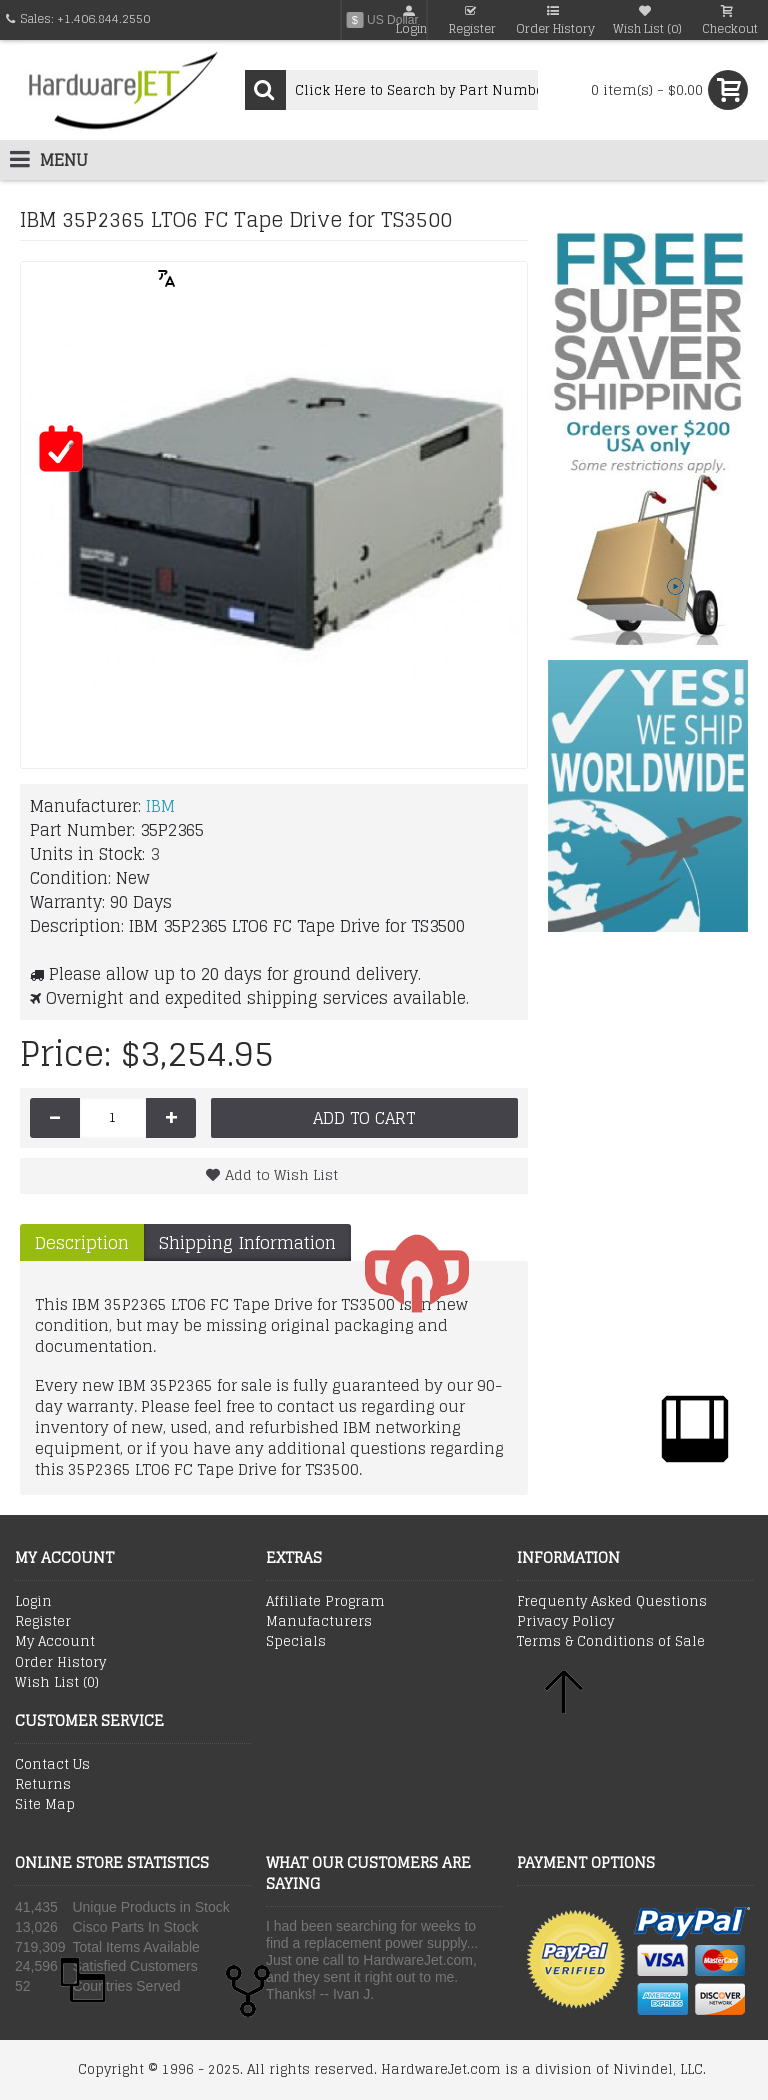  Describe the element at coordinates (675, 586) in the screenshot. I see `play media or video content` at that location.